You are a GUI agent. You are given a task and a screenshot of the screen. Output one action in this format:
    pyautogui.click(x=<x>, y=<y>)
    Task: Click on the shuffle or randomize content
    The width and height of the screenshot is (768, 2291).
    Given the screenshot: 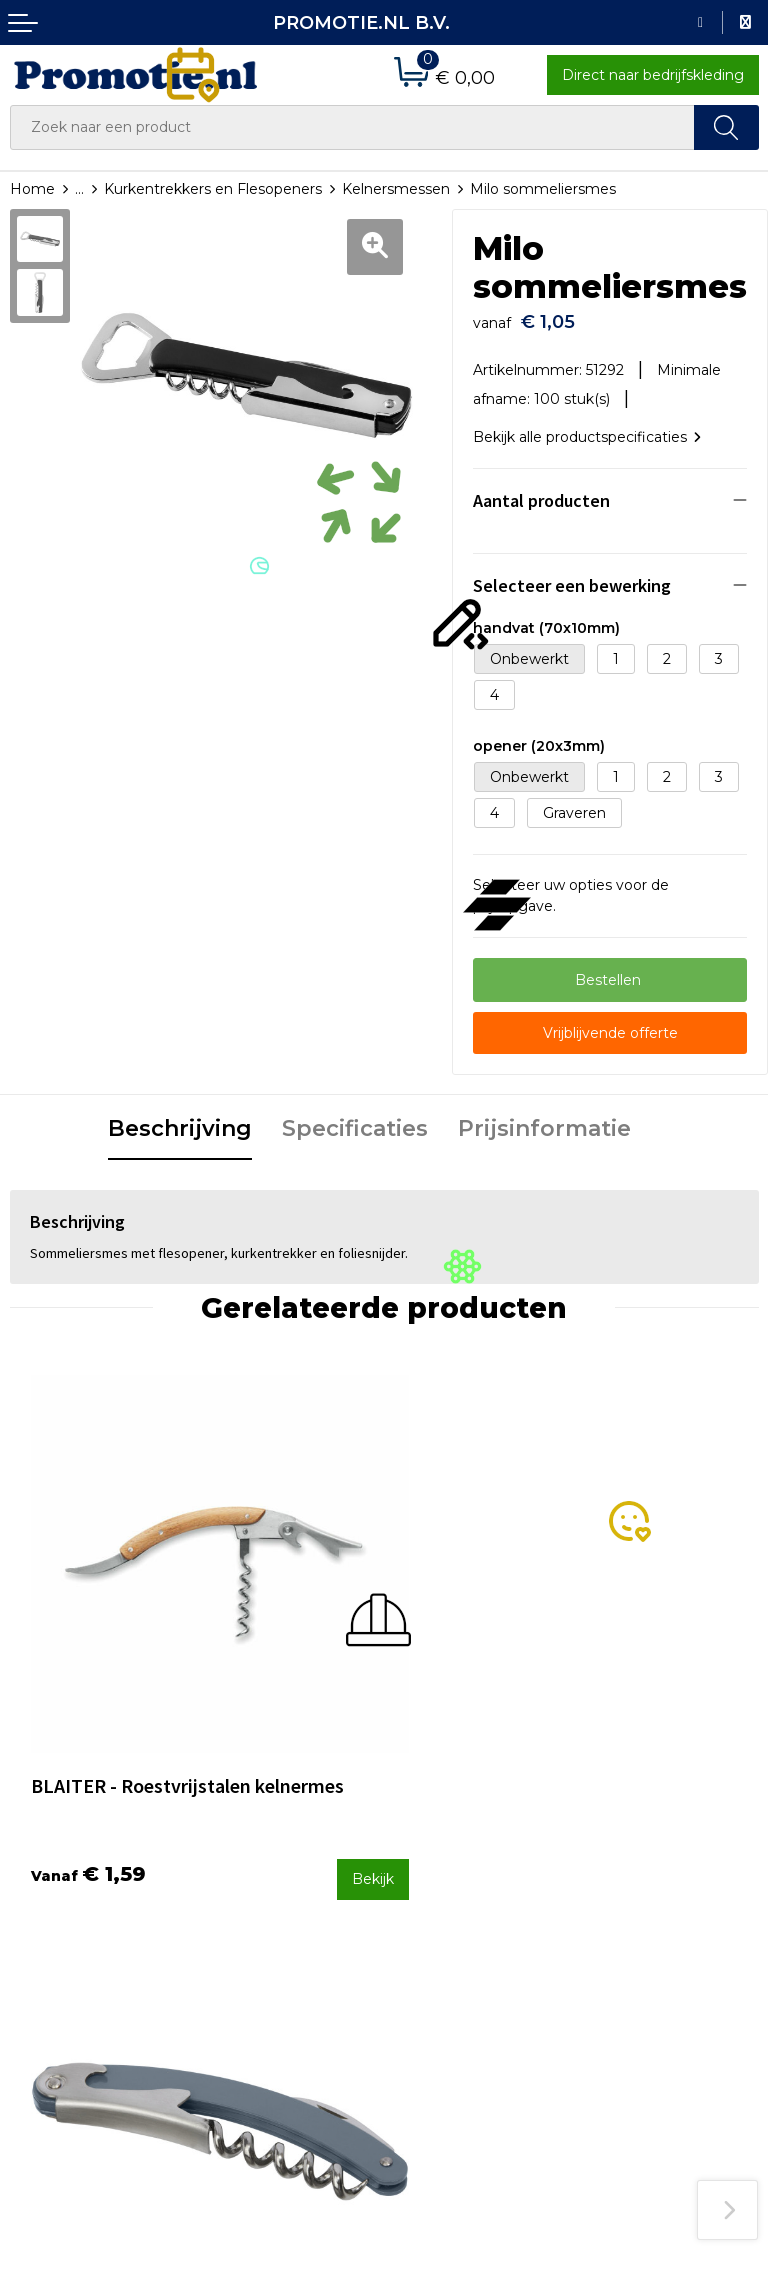 What is the action you would take?
    pyautogui.click(x=359, y=501)
    